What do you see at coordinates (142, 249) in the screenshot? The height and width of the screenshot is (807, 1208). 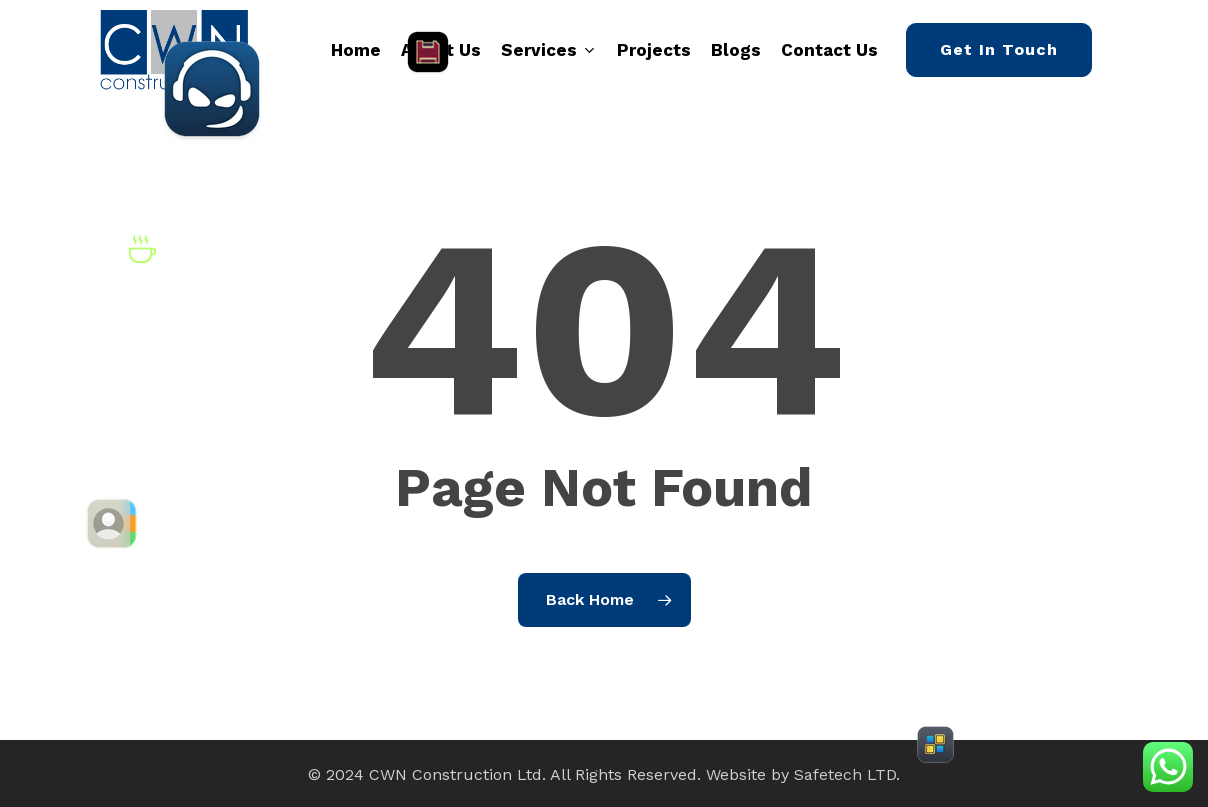 I see `caffeine mode is active, preventing sleep` at bounding box center [142, 249].